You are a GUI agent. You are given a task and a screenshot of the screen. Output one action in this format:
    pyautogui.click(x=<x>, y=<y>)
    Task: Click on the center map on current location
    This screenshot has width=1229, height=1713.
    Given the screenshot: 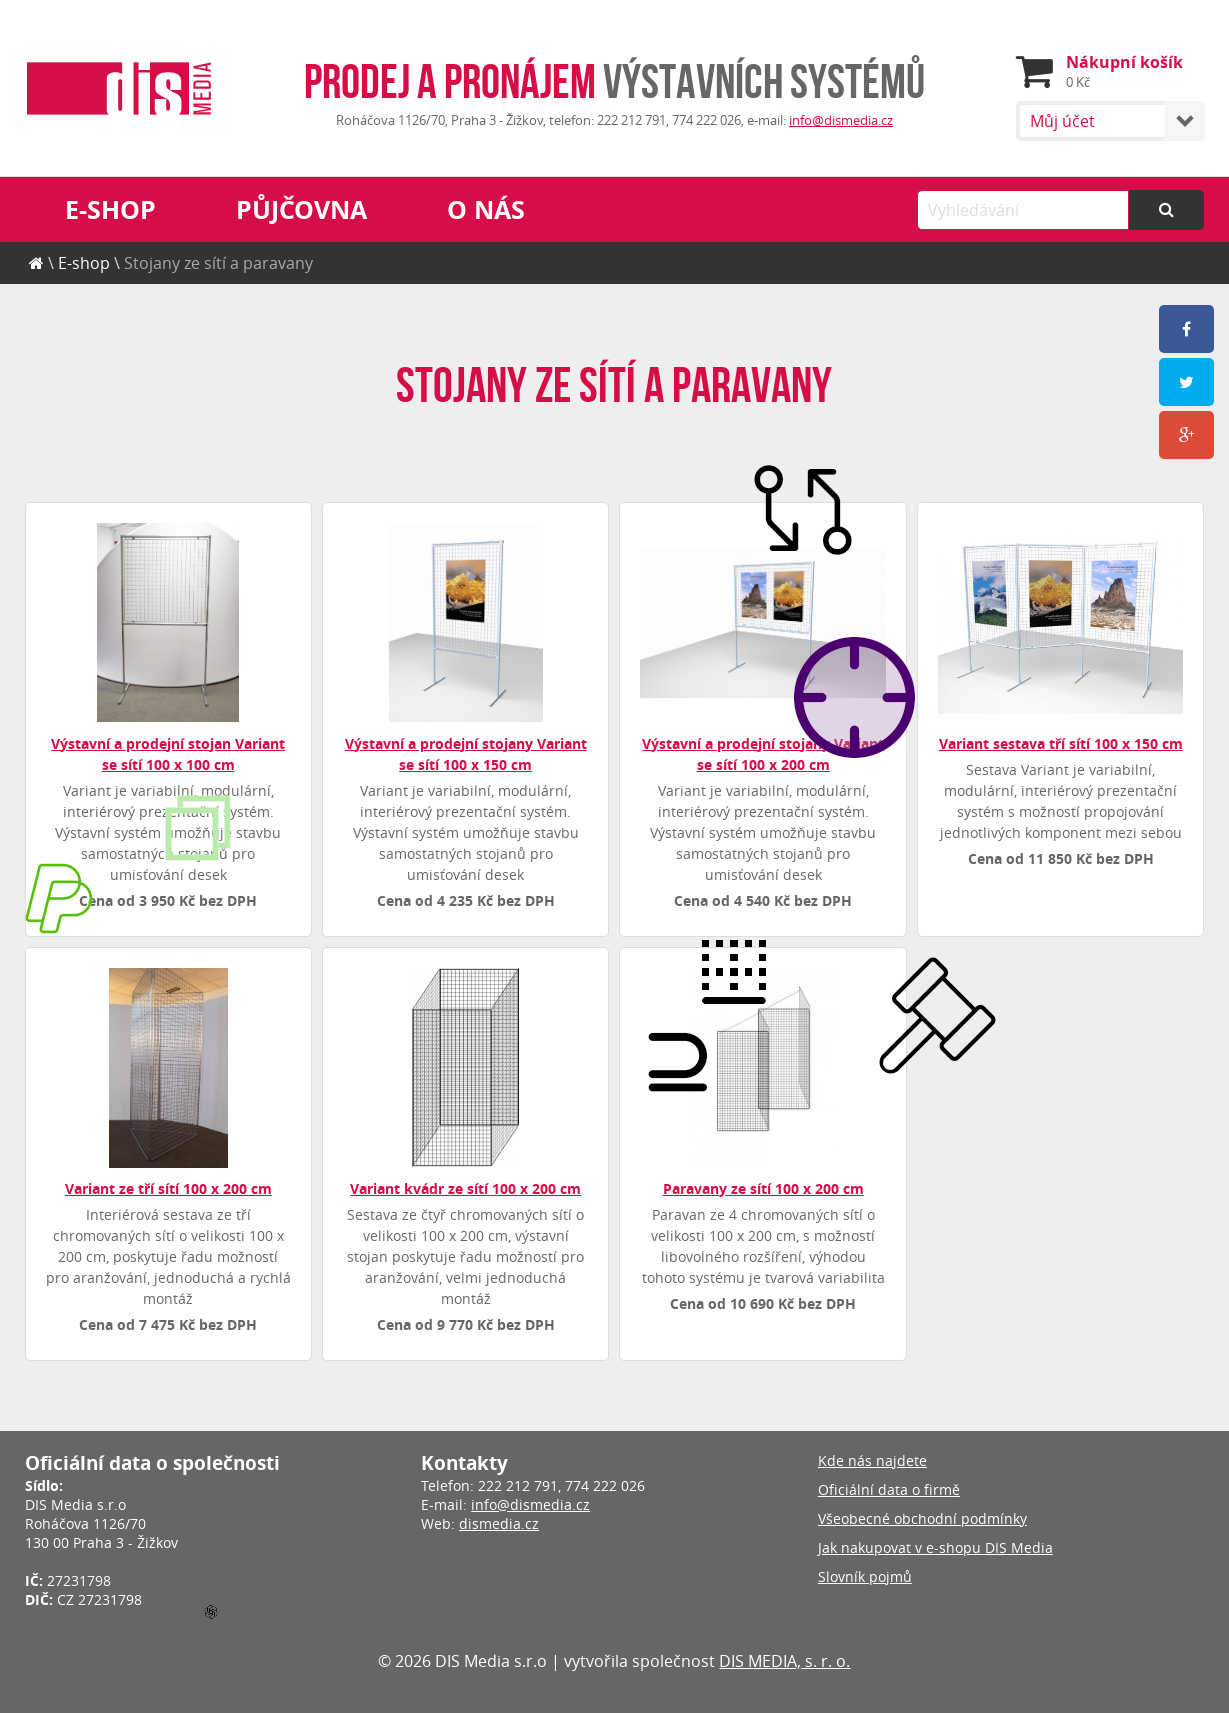 What is the action you would take?
    pyautogui.click(x=854, y=697)
    